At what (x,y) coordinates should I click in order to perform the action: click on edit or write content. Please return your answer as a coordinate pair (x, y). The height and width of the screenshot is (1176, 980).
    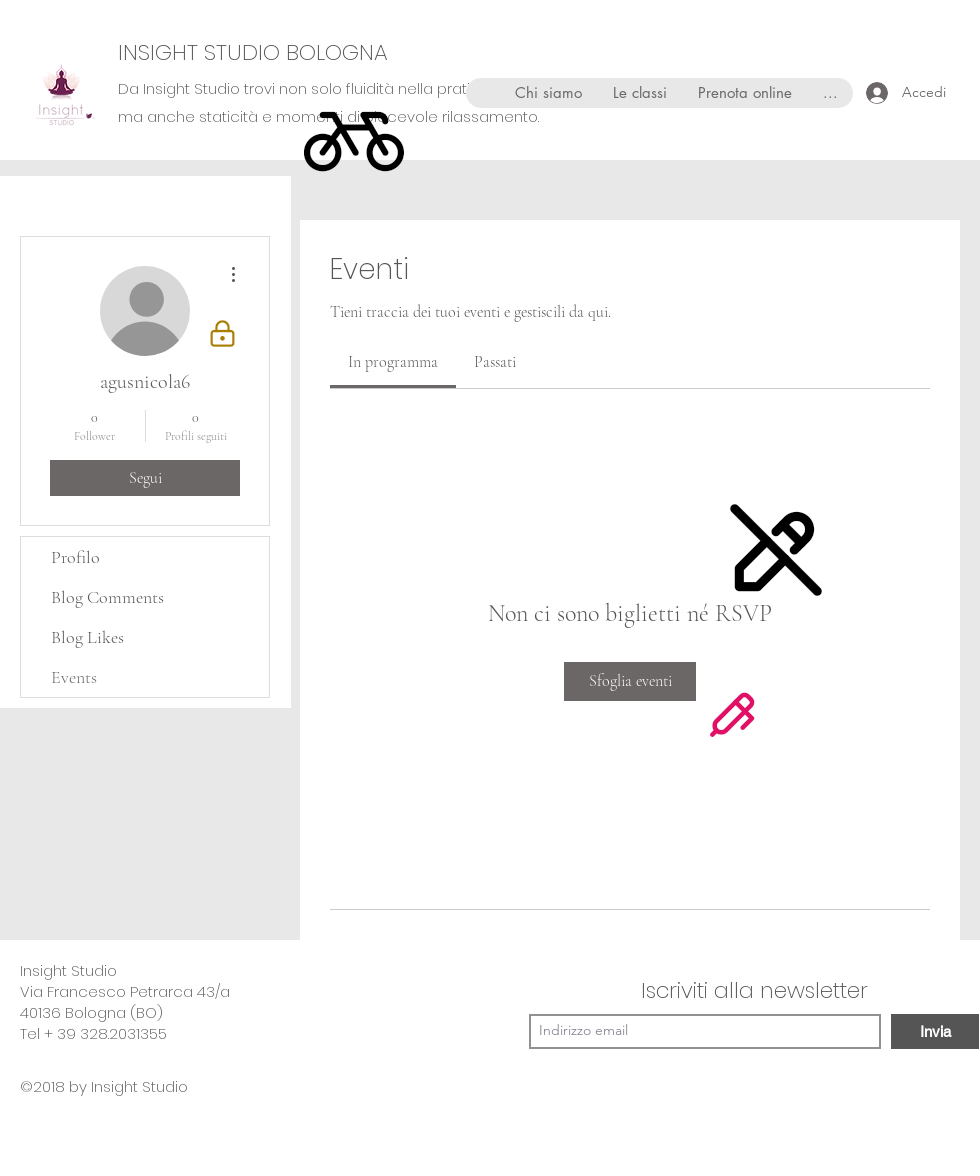
    Looking at the image, I should click on (731, 716).